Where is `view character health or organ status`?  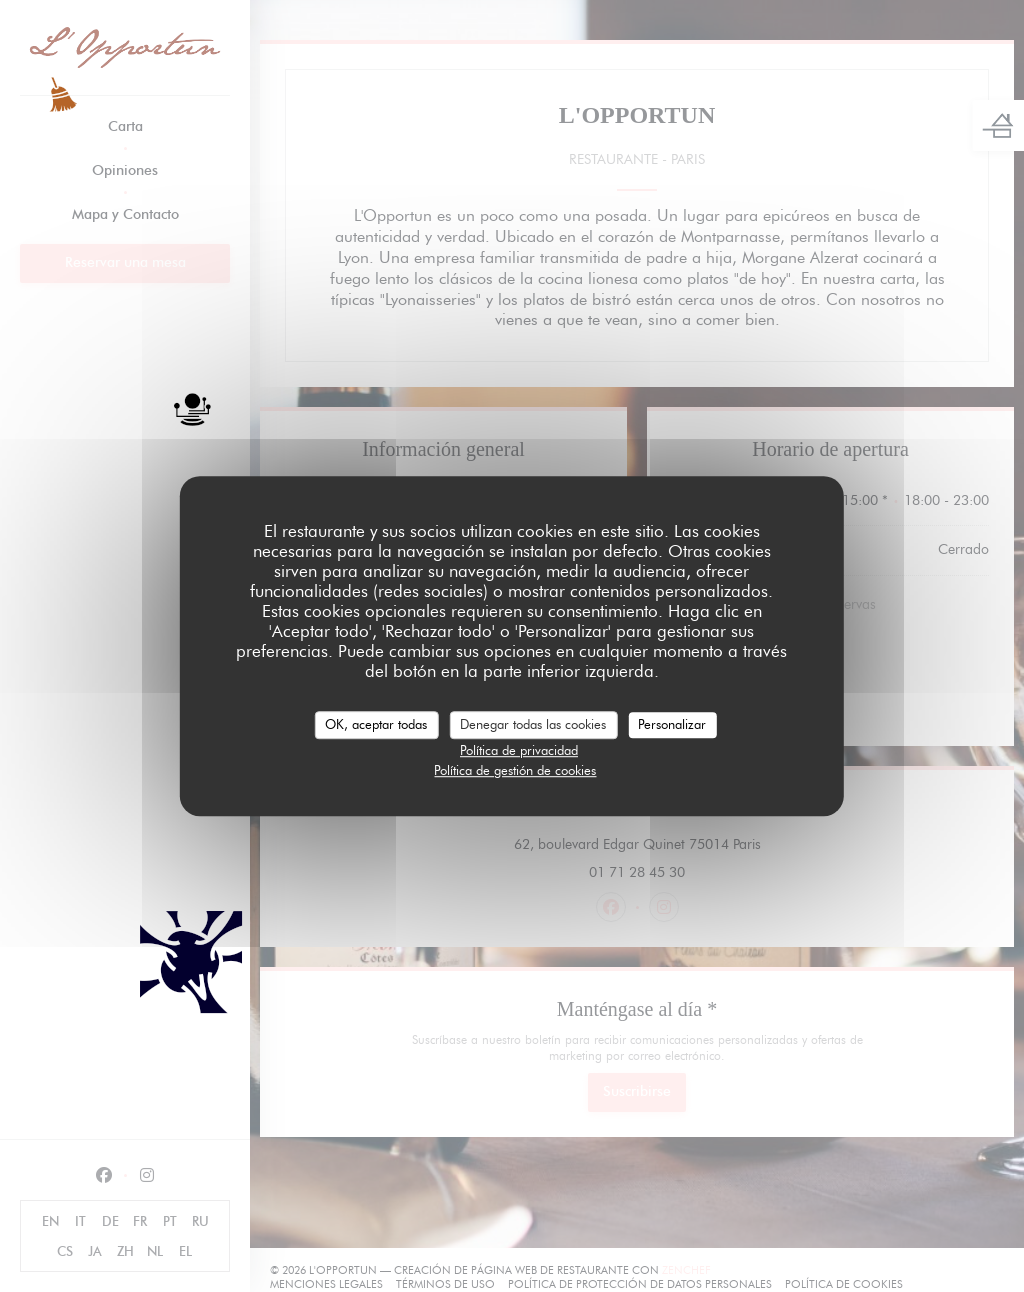 view character health or organ status is located at coordinates (191, 962).